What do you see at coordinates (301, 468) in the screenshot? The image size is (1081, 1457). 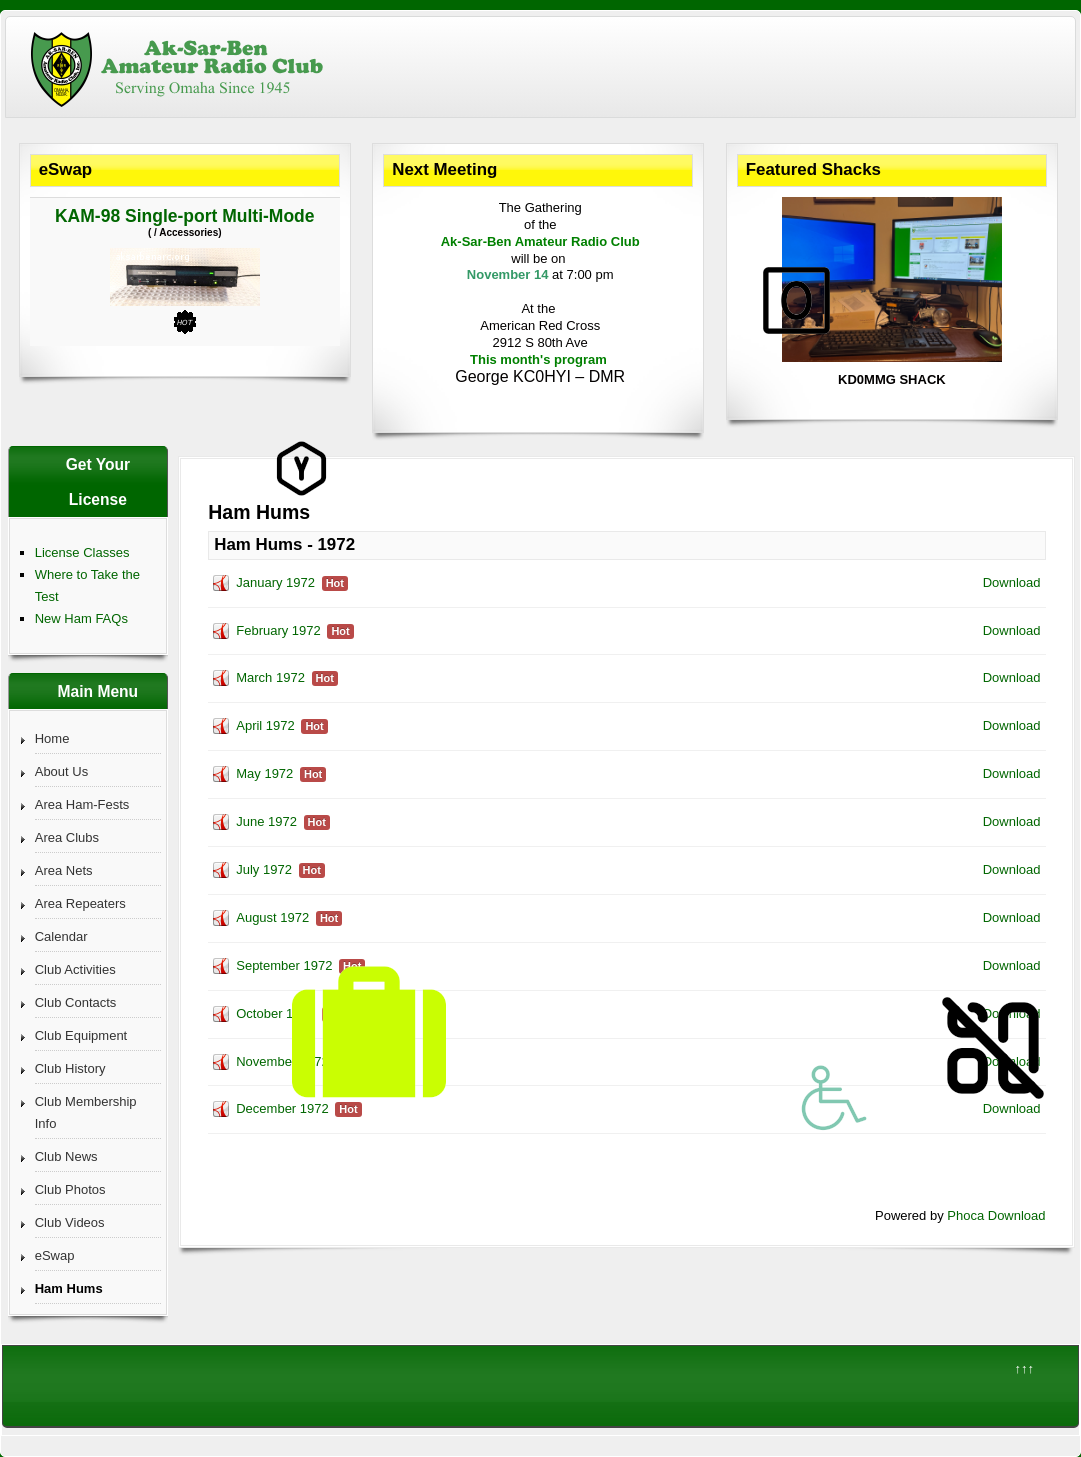 I see `indicates a category or section labeled "Y"` at bounding box center [301, 468].